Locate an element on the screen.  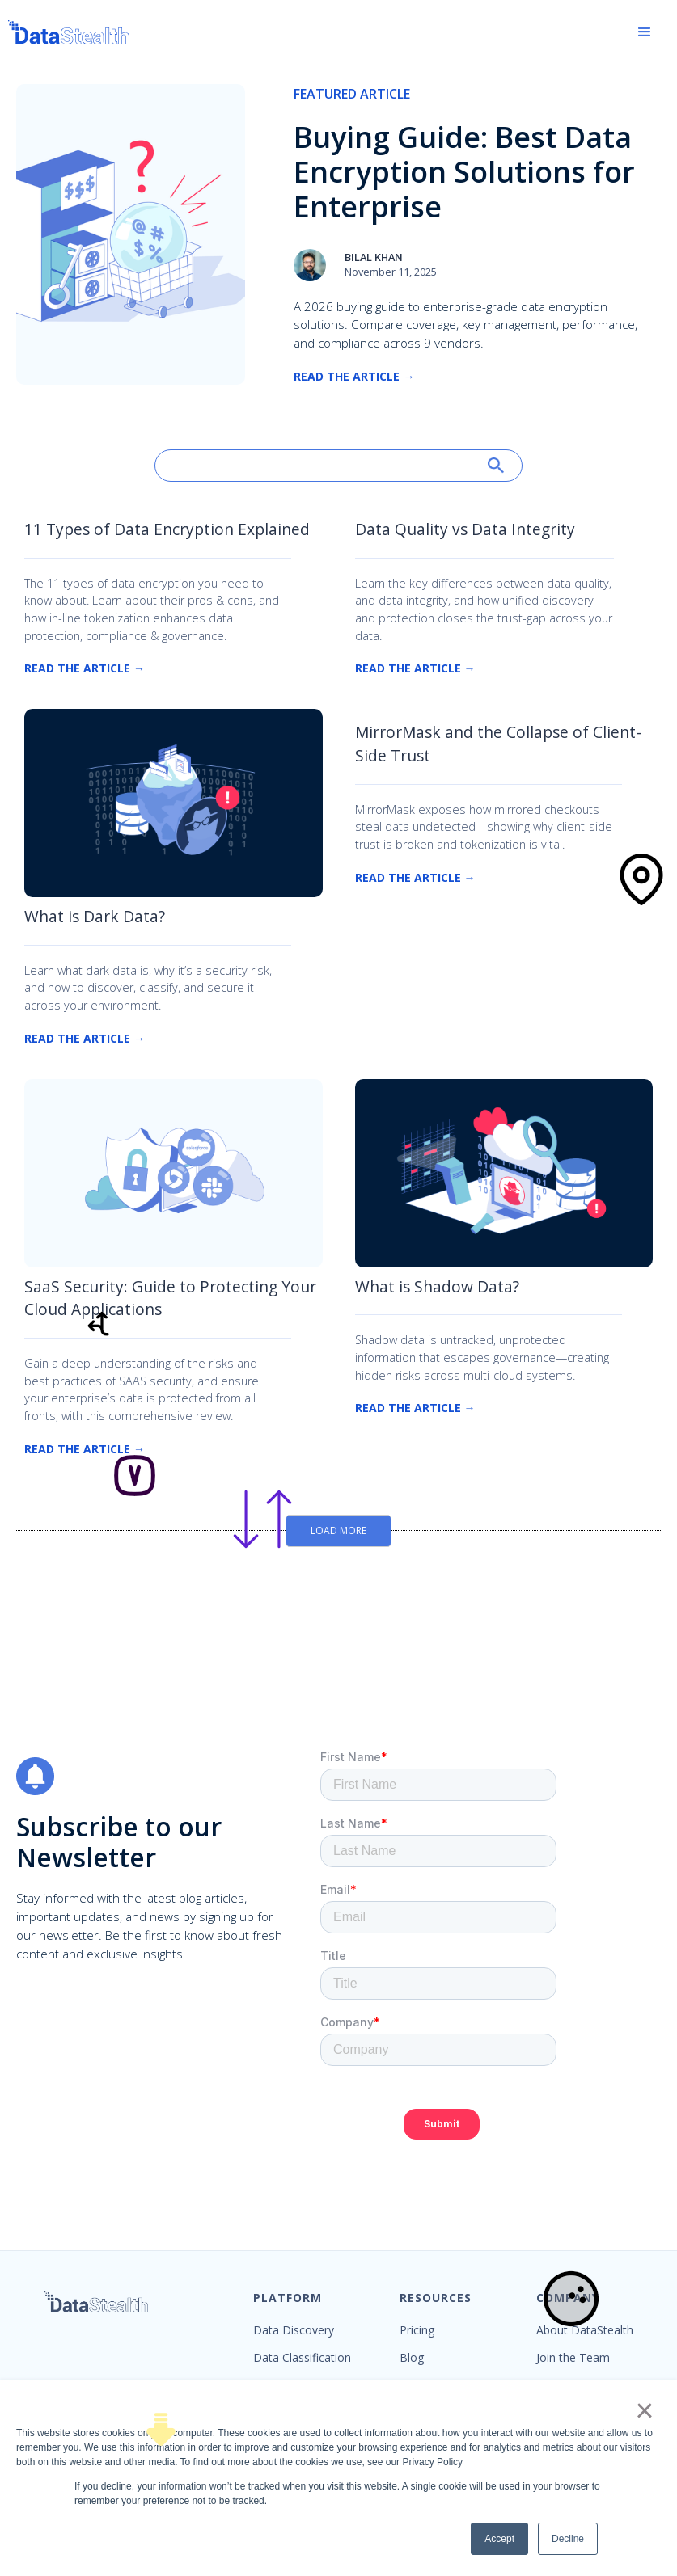
access bowling or sports games is located at coordinates (571, 2299).